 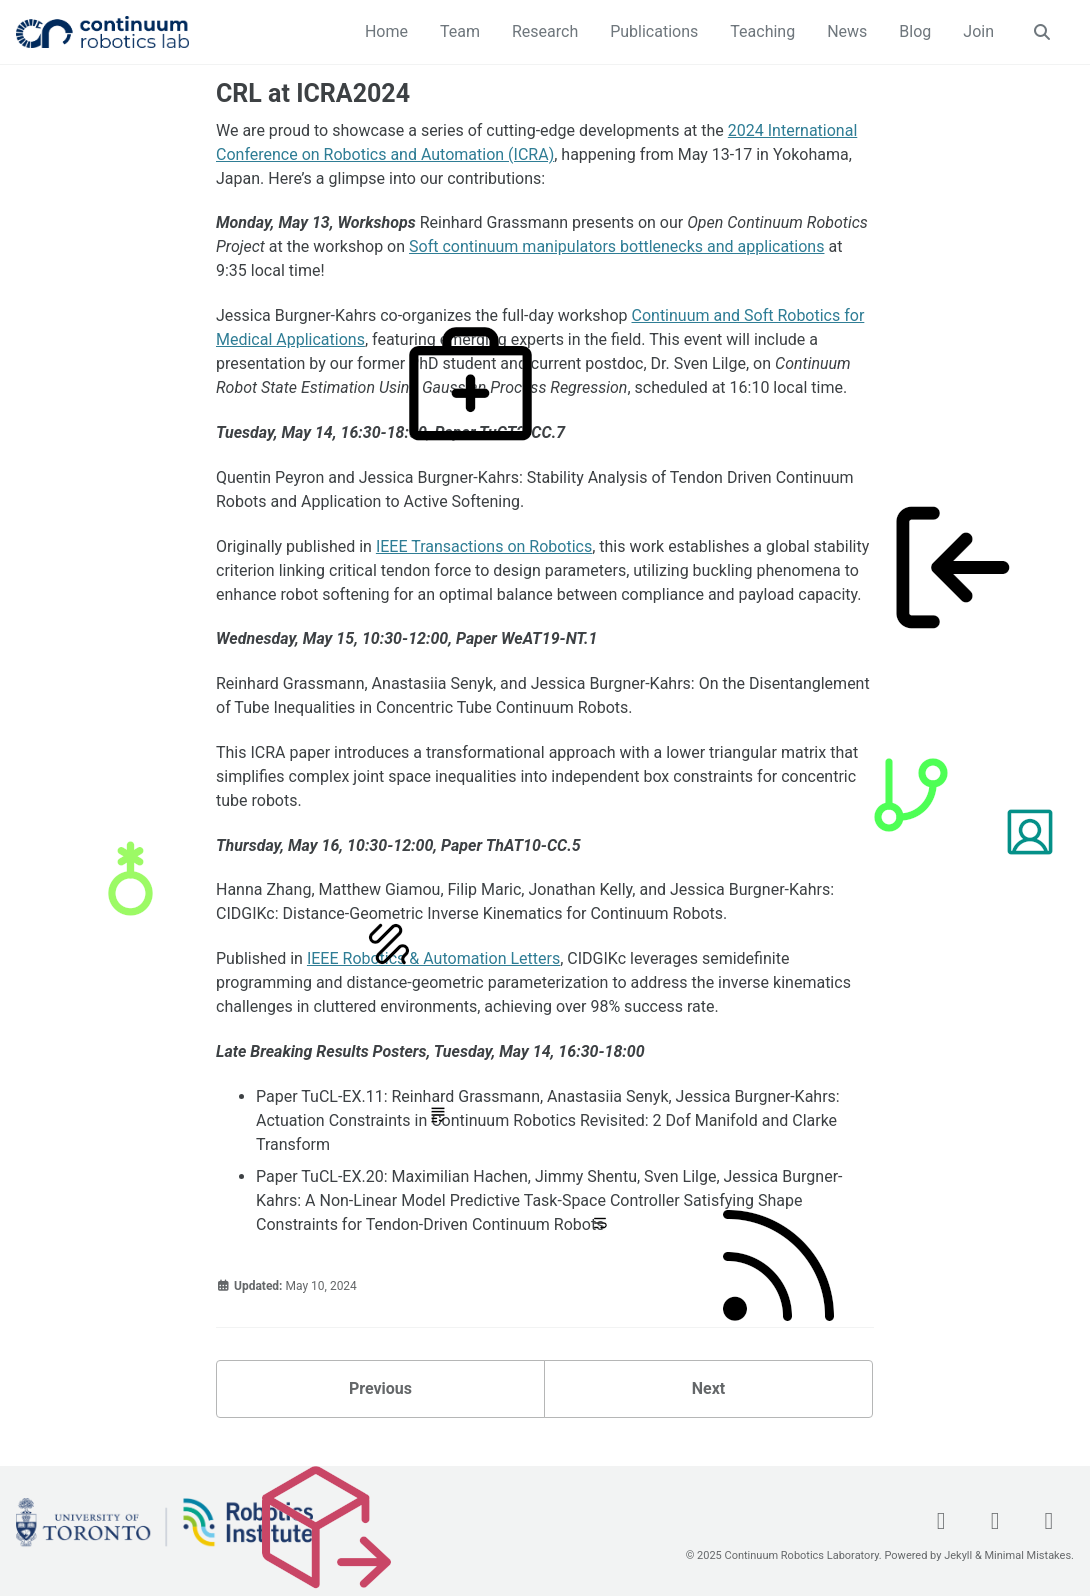 What do you see at coordinates (774, 1267) in the screenshot?
I see `subscribe to RSS feed` at bounding box center [774, 1267].